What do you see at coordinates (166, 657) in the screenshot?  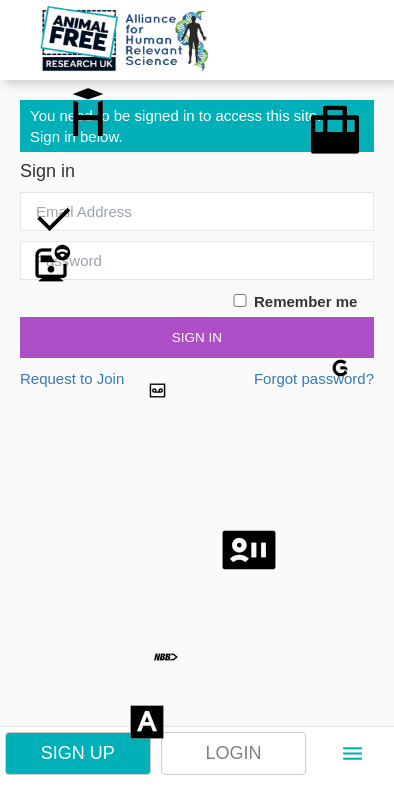 I see `NBB company logo` at bounding box center [166, 657].